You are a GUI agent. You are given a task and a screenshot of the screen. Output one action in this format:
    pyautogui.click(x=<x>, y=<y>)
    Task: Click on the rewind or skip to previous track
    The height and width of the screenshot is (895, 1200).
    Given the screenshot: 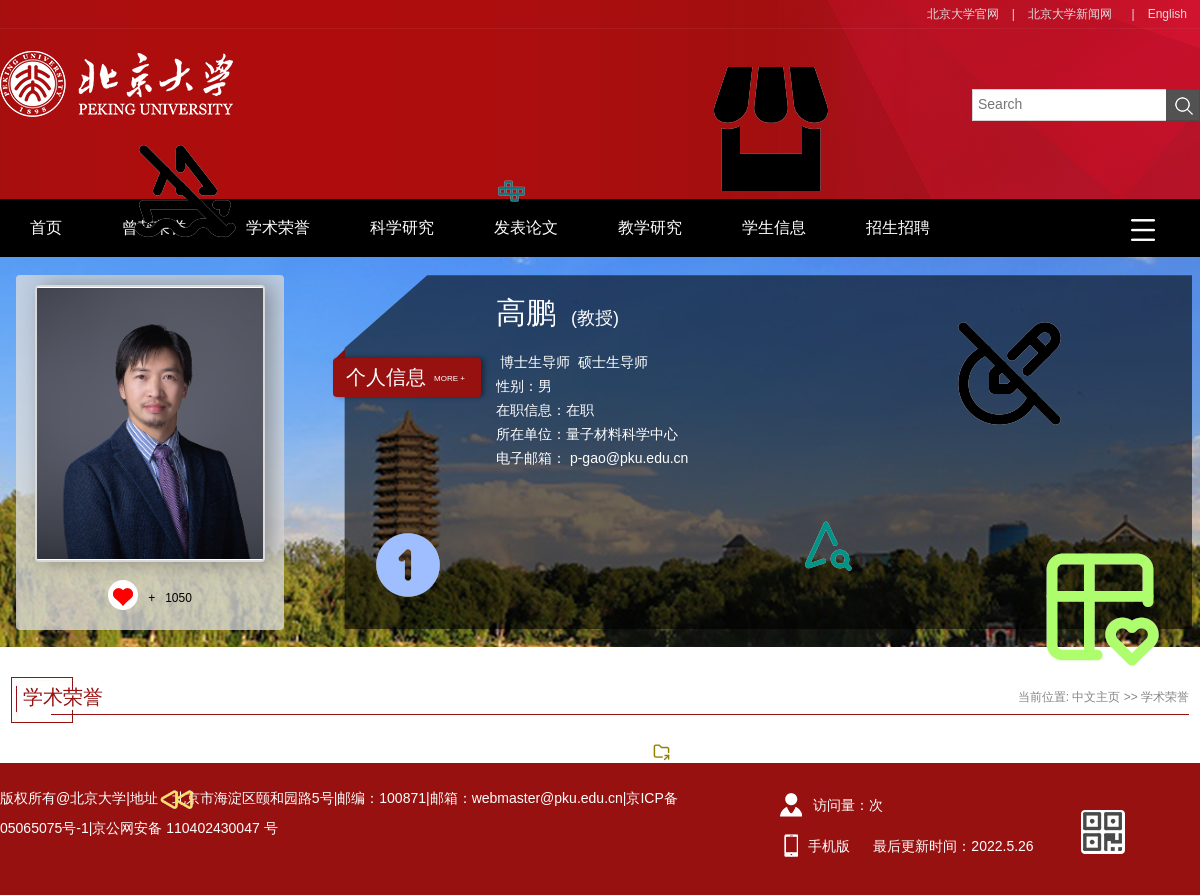 What is the action you would take?
    pyautogui.click(x=177, y=798)
    